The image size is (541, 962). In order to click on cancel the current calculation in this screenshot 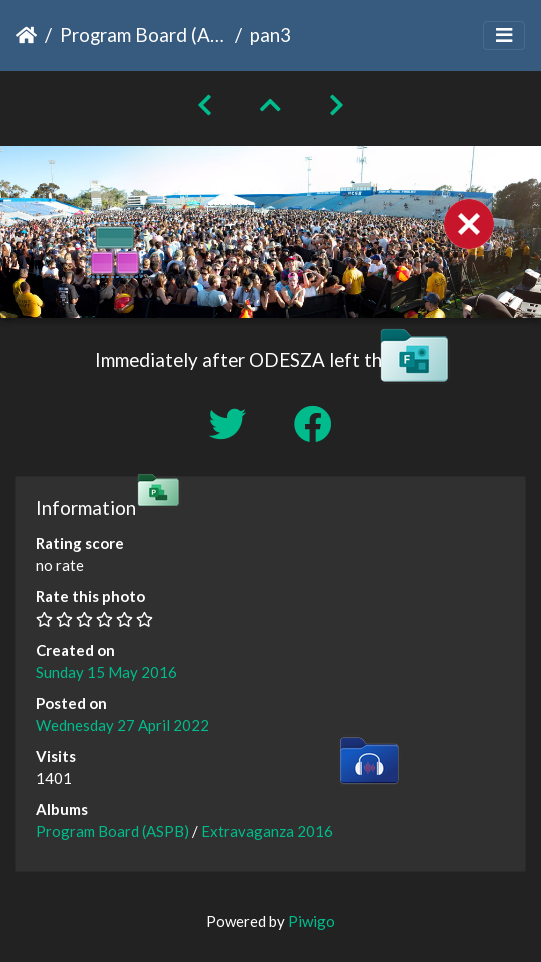, I will do `click(469, 224)`.